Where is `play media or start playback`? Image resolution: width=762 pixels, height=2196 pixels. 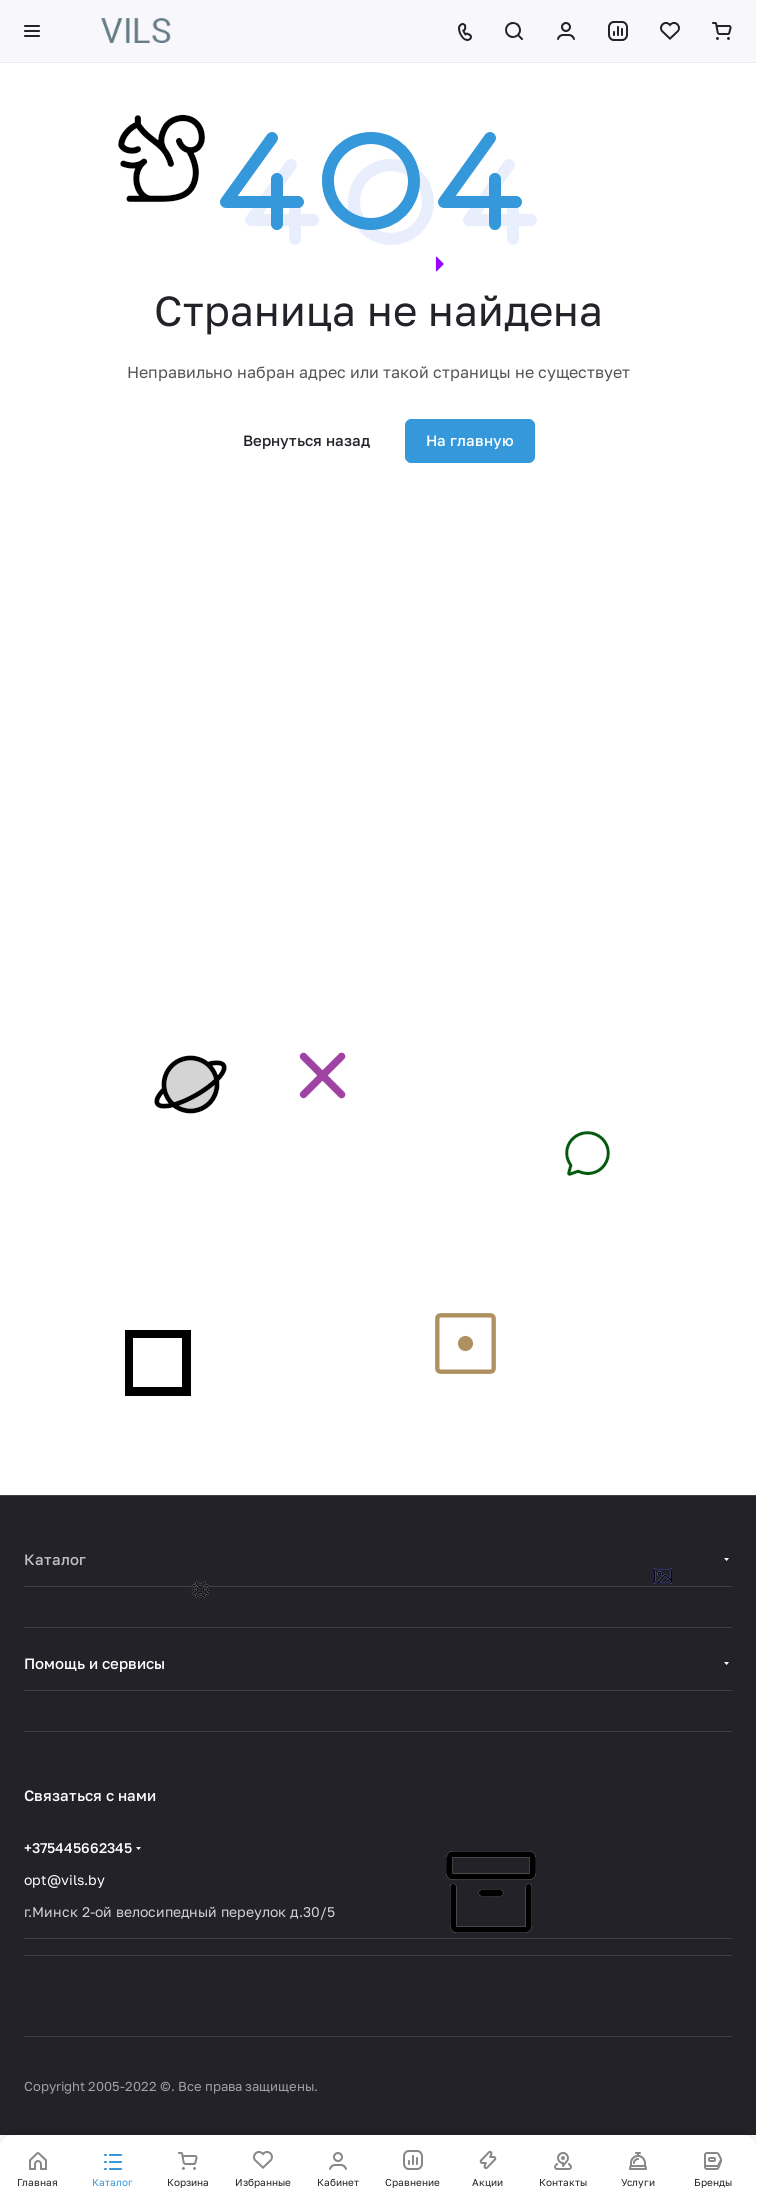 play media or start playback is located at coordinates (440, 264).